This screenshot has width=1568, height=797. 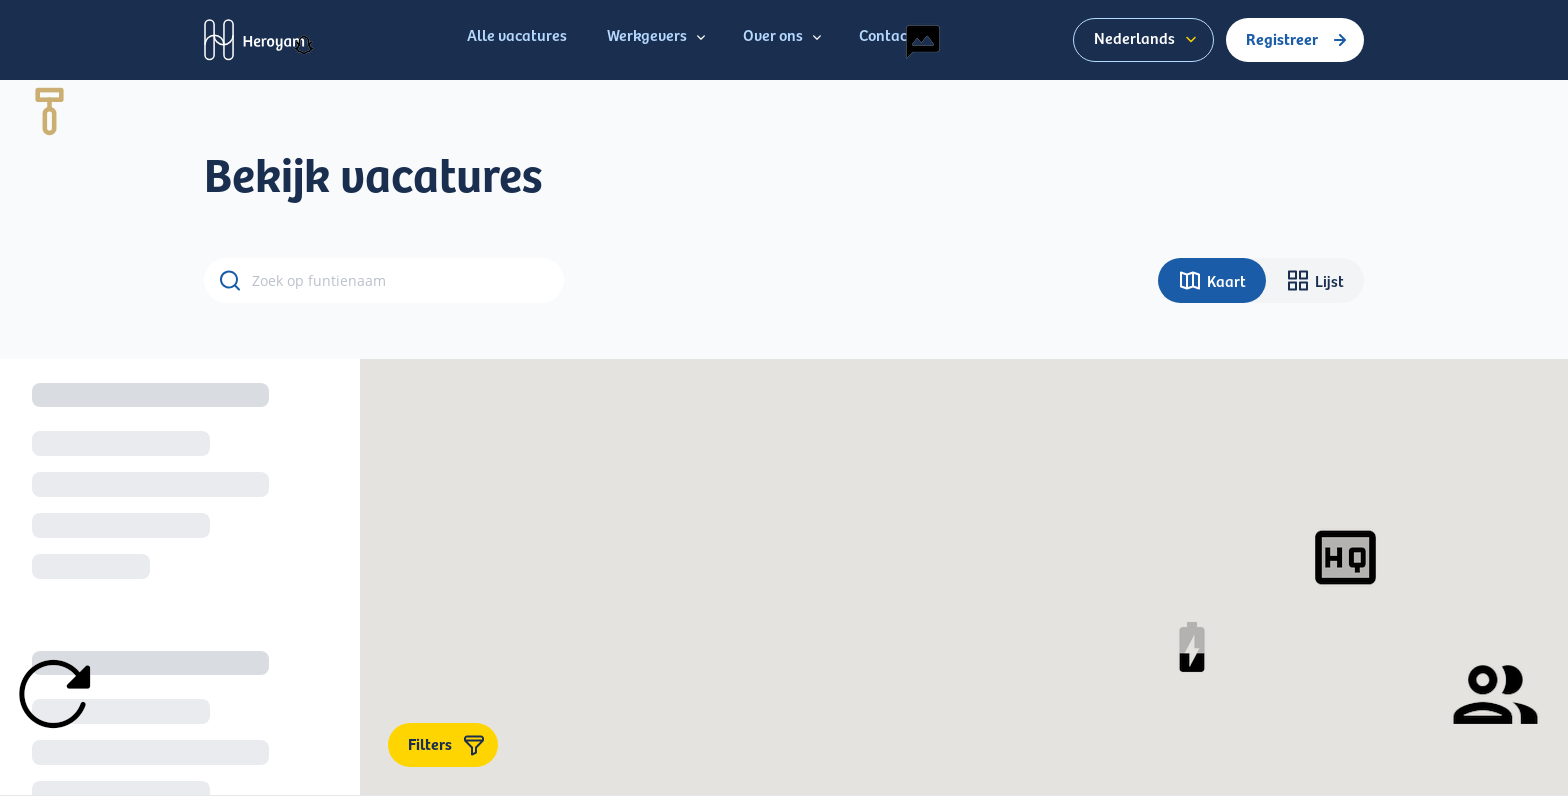 What do you see at coordinates (49, 111) in the screenshot?
I see `grooming or personal care tools` at bounding box center [49, 111].